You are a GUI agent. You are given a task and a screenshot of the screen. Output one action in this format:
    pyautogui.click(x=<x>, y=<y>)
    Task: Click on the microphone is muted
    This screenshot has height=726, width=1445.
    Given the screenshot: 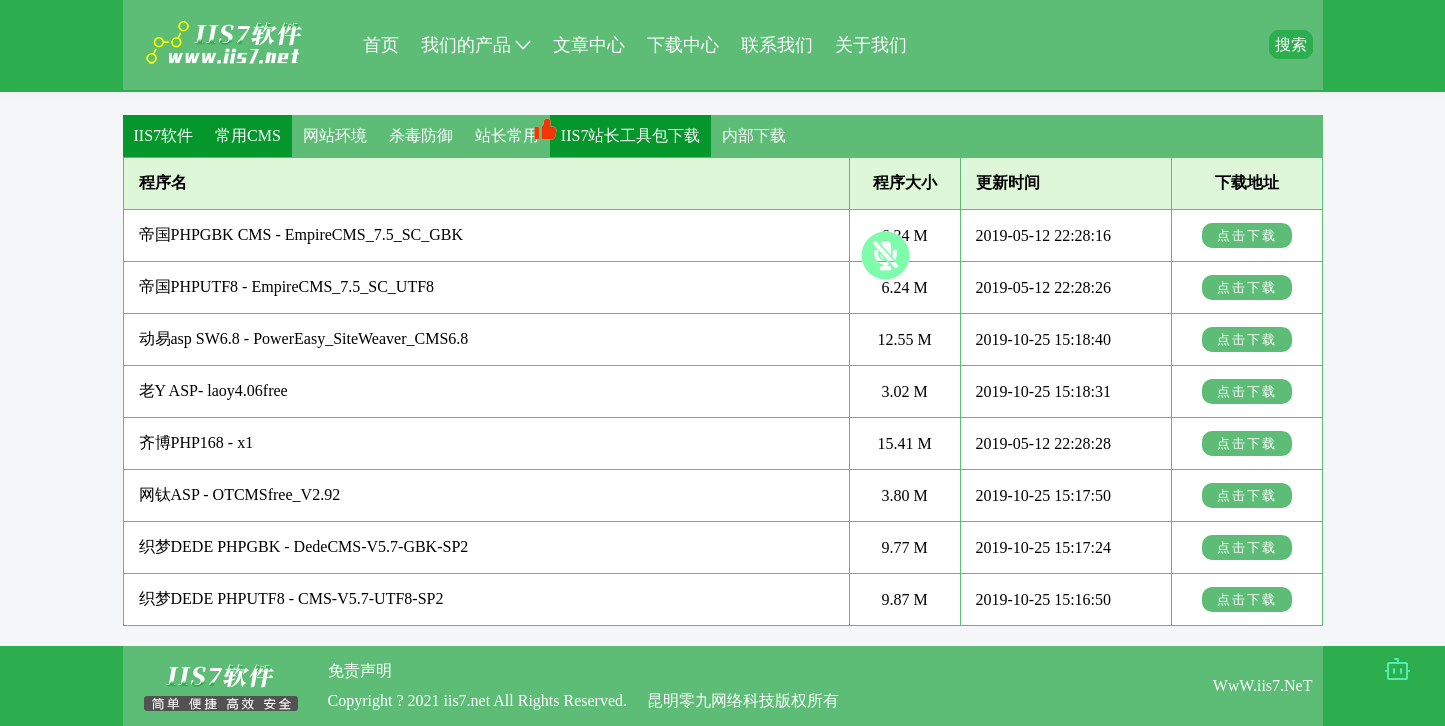 What is the action you would take?
    pyautogui.click(x=885, y=255)
    